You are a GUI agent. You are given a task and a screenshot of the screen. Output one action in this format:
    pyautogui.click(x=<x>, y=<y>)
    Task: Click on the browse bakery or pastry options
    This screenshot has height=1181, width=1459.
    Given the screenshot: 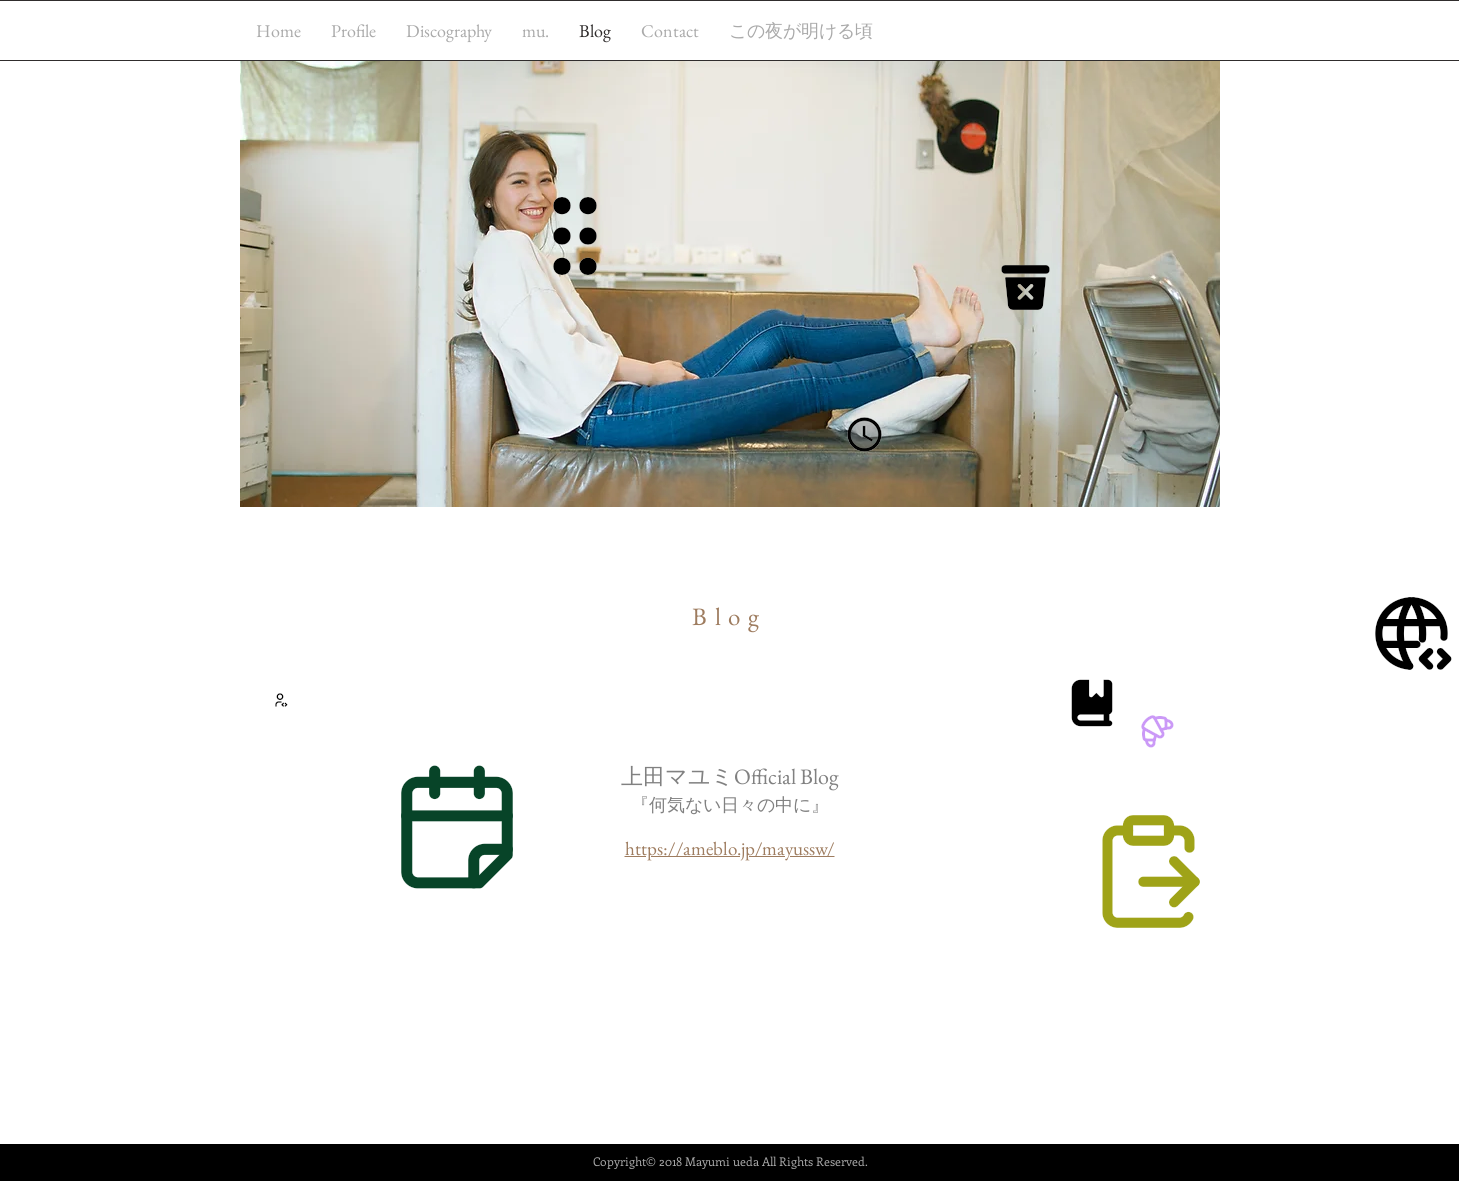 What is the action you would take?
    pyautogui.click(x=1157, y=731)
    